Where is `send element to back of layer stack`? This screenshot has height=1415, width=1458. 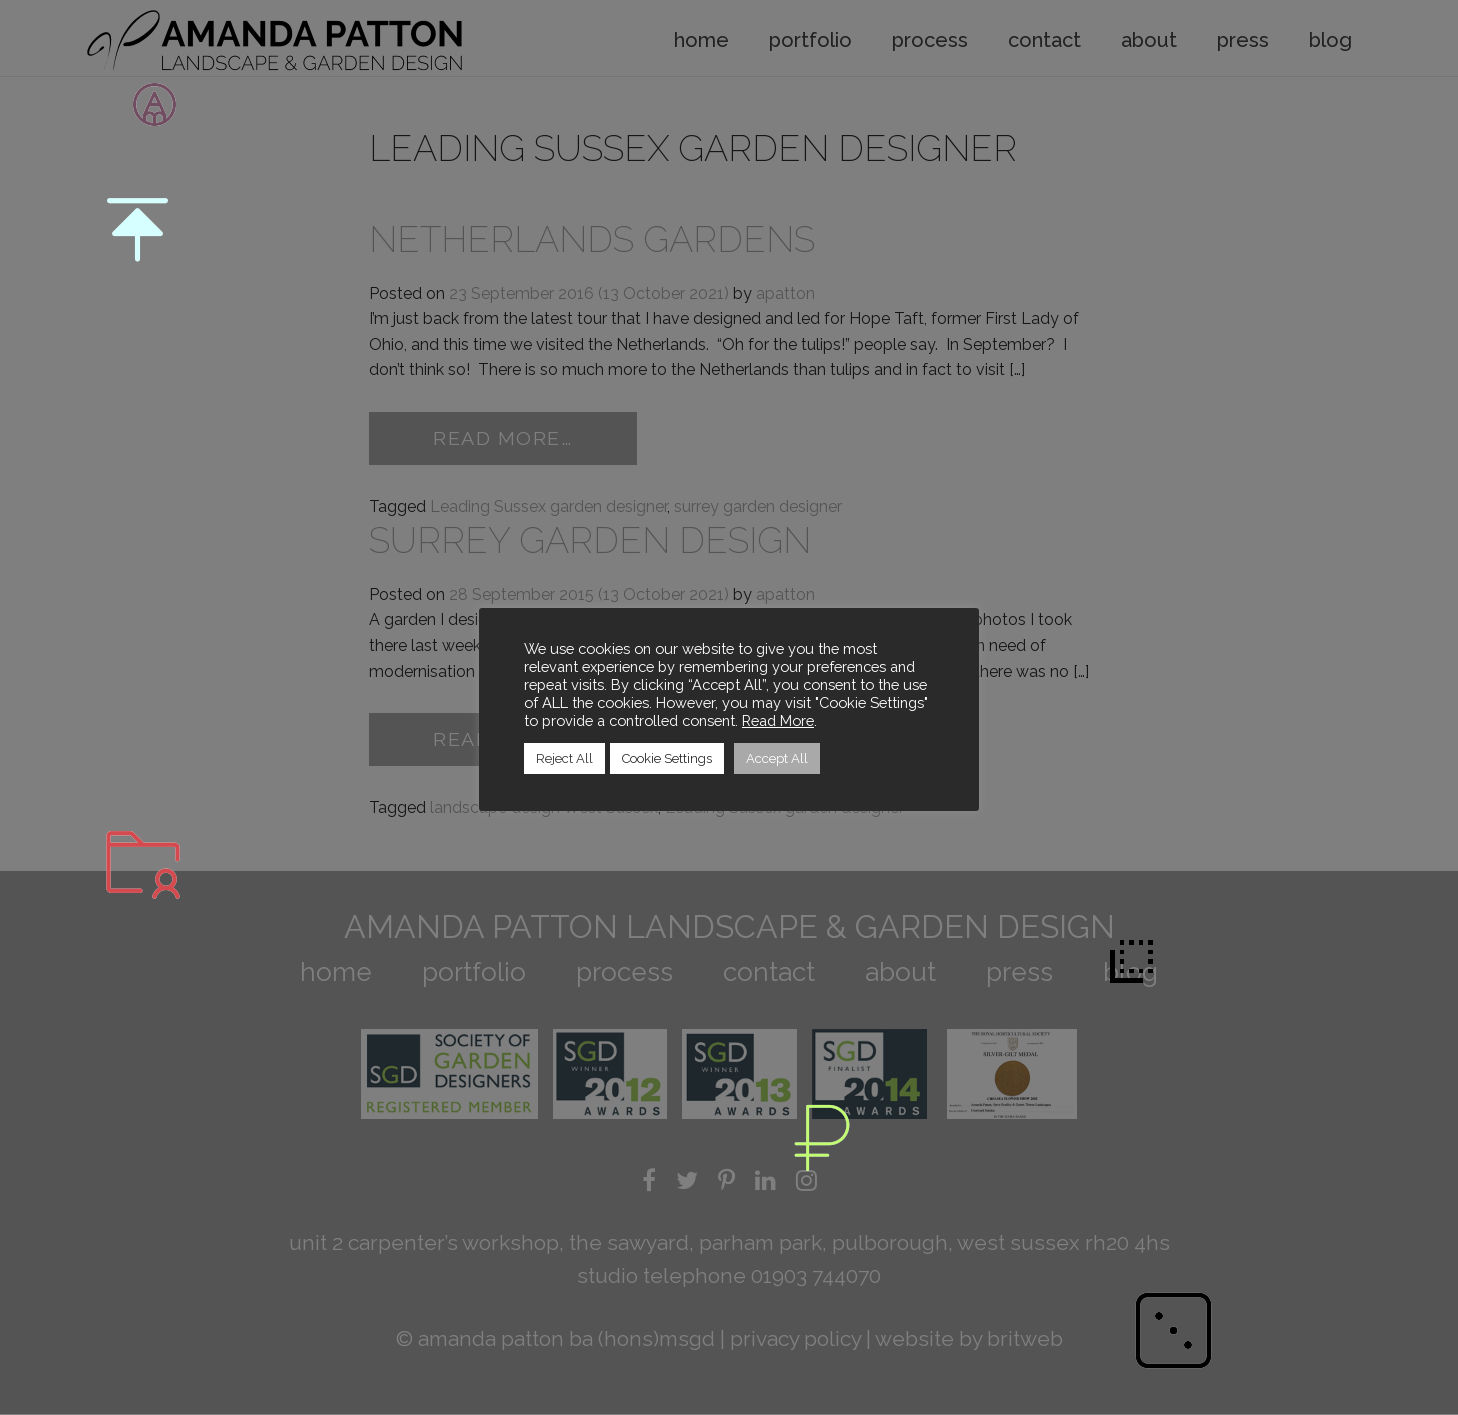
send element to back of layer stack is located at coordinates (1131, 961).